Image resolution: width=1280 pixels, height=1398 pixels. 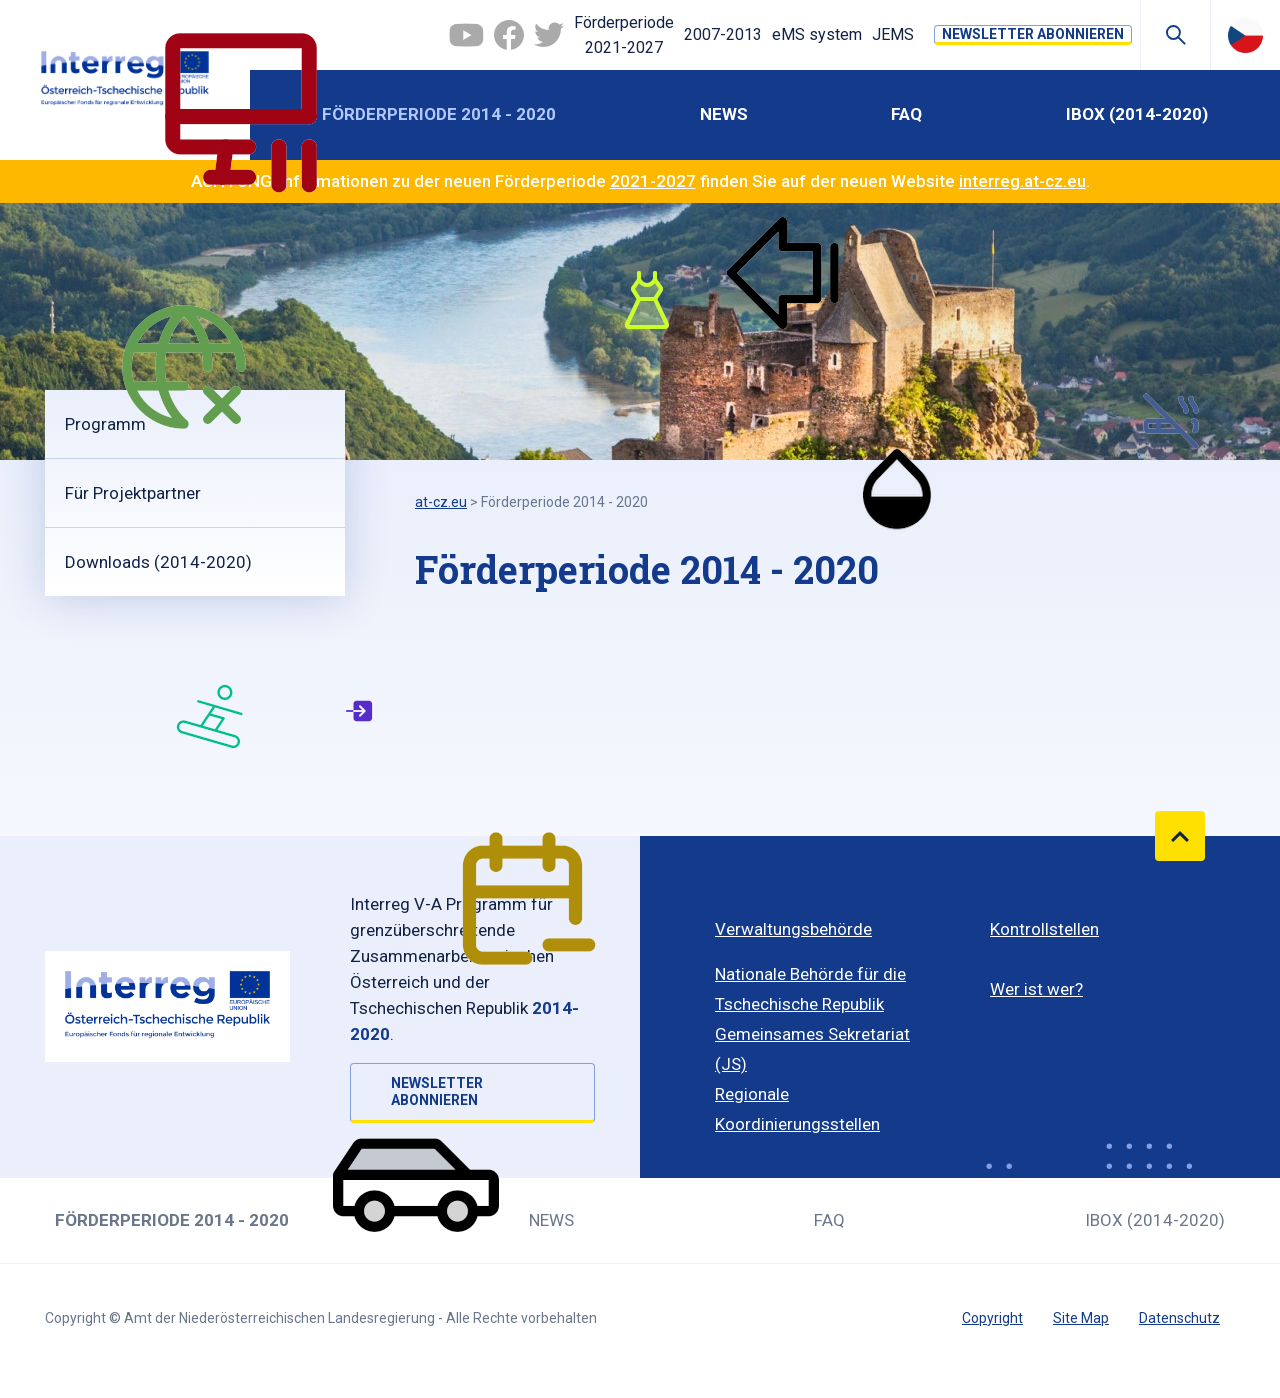 What do you see at coordinates (1171, 421) in the screenshot?
I see `no smoking allowed in this area` at bounding box center [1171, 421].